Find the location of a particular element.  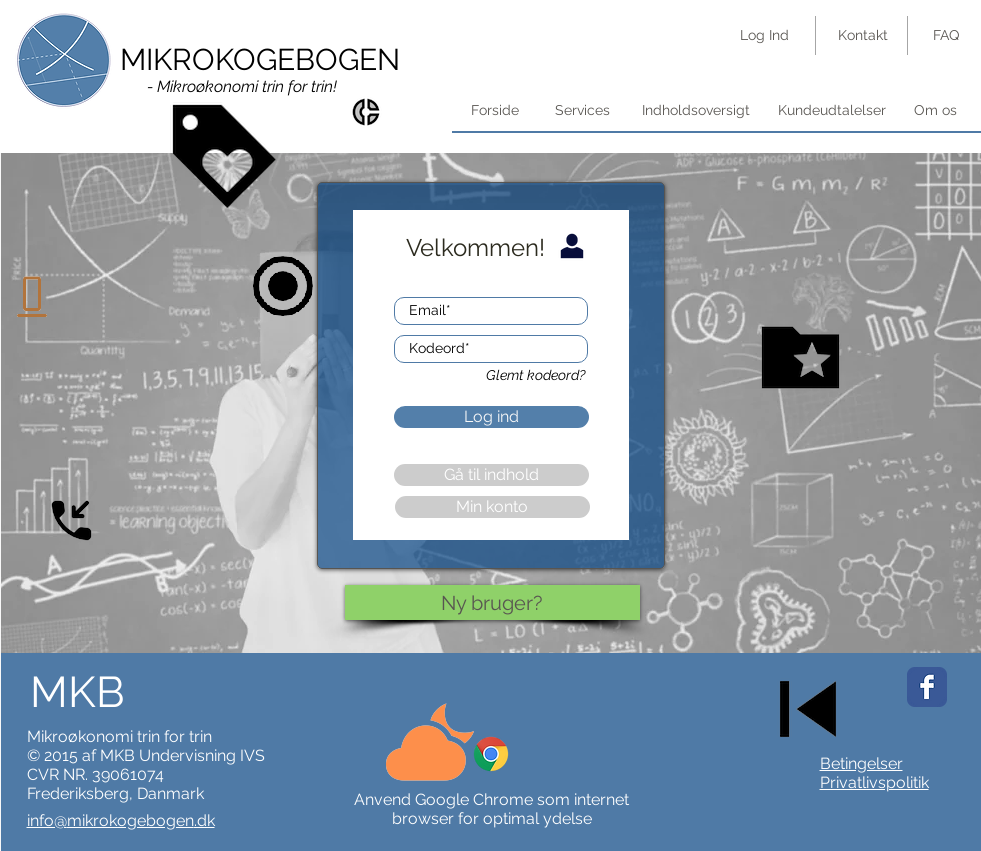

indicates cloudy night weather conditions is located at coordinates (430, 742).